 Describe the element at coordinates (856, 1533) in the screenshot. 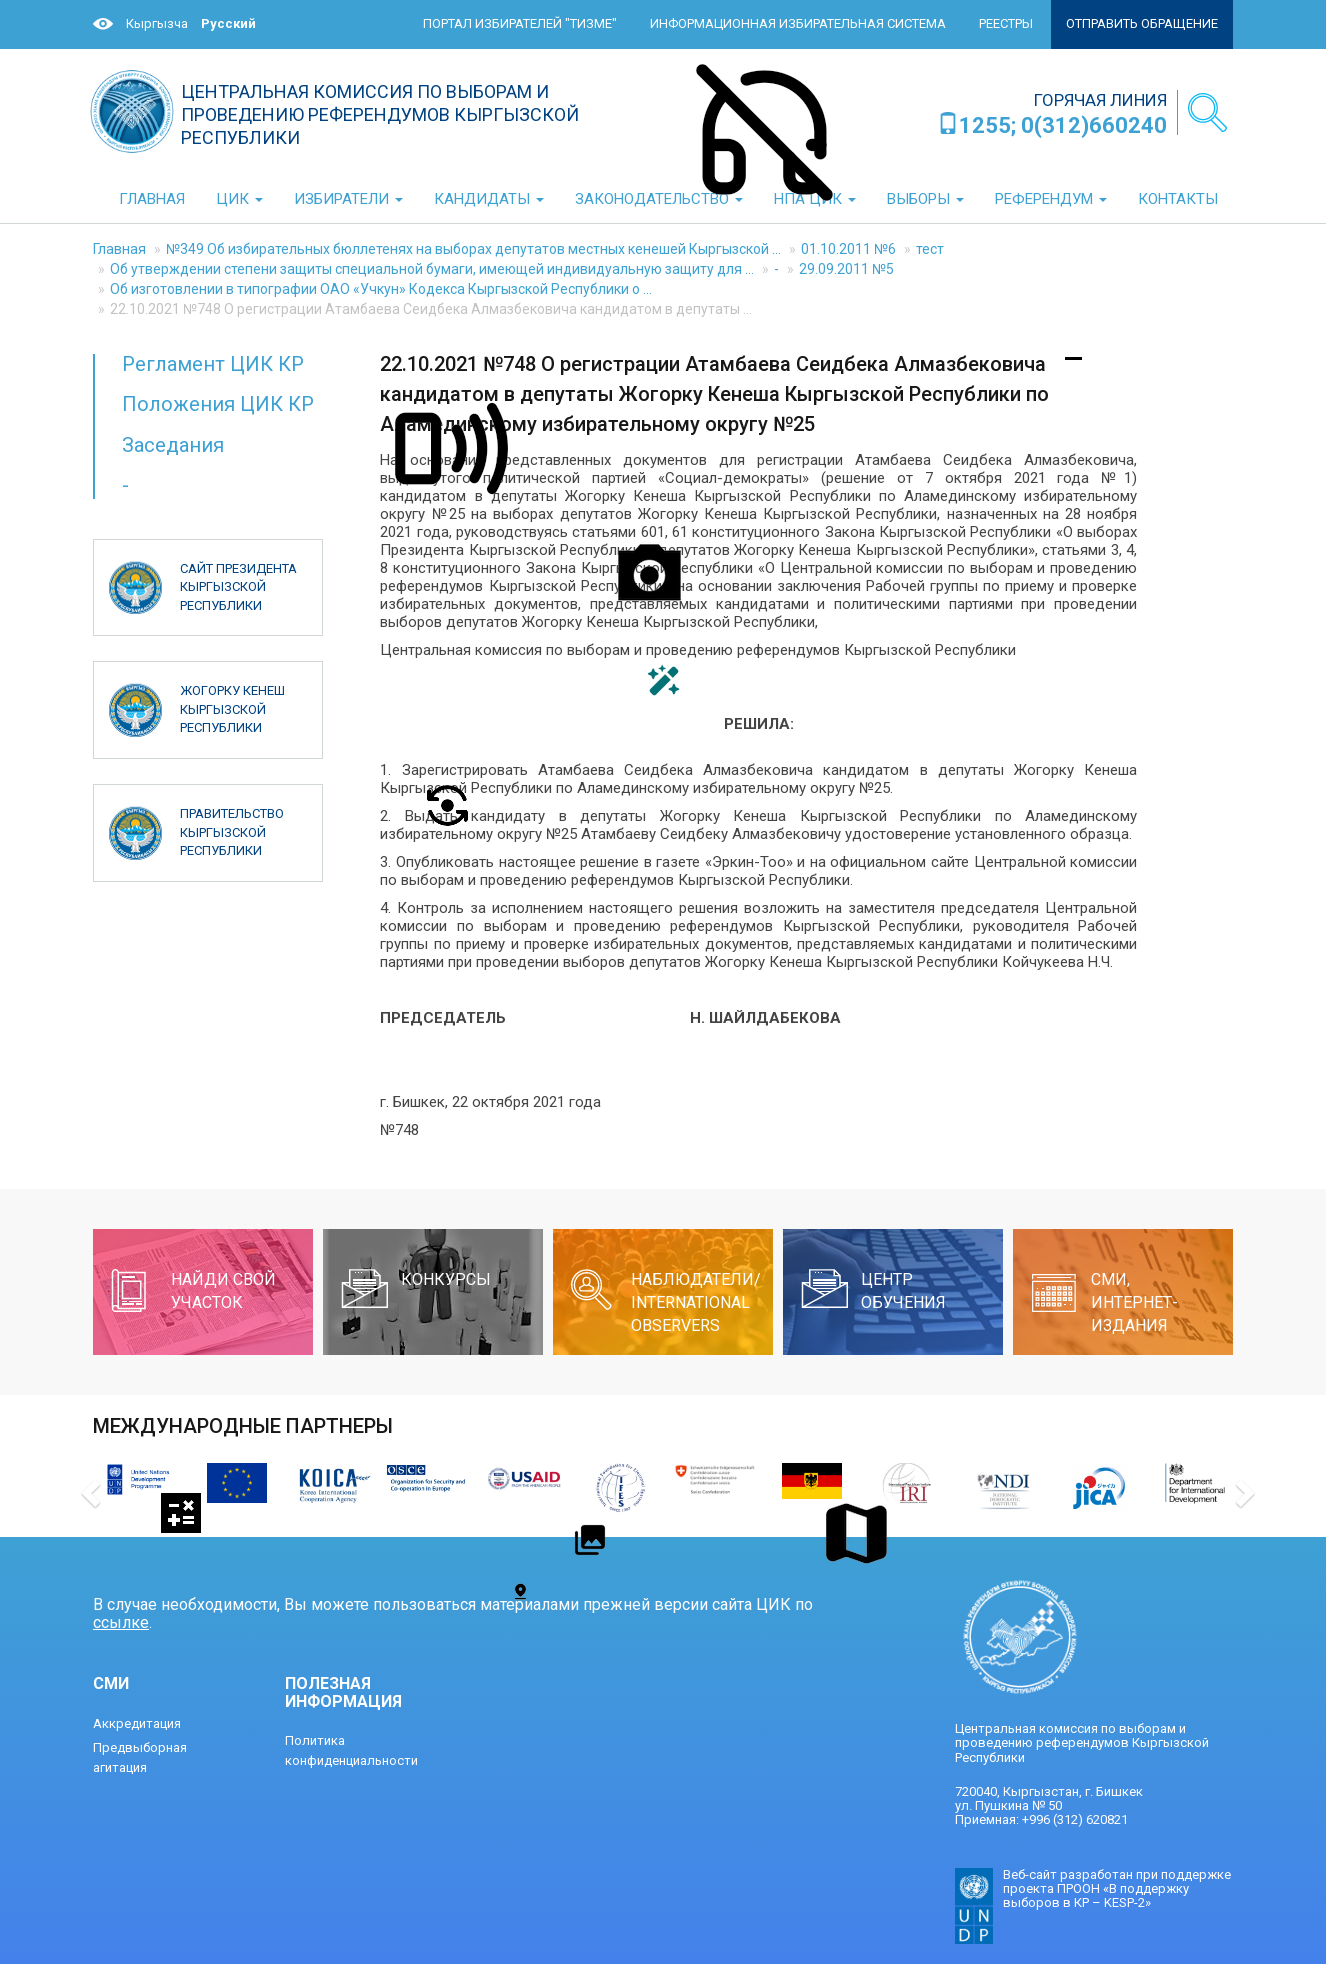

I see `open map view` at that location.